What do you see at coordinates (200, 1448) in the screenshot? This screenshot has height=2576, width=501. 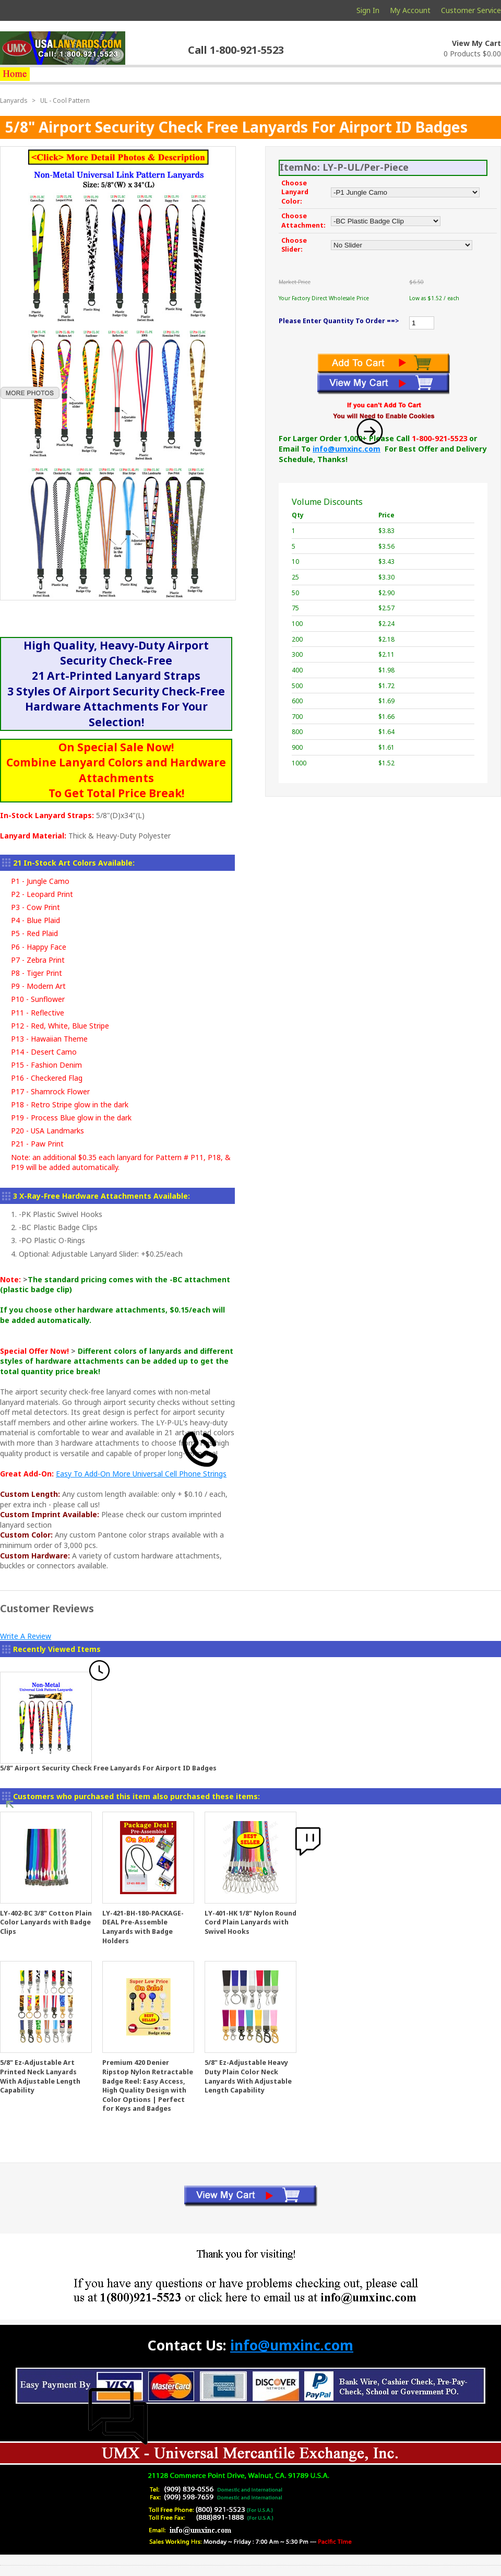 I see `make a phone call` at bounding box center [200, 1448].